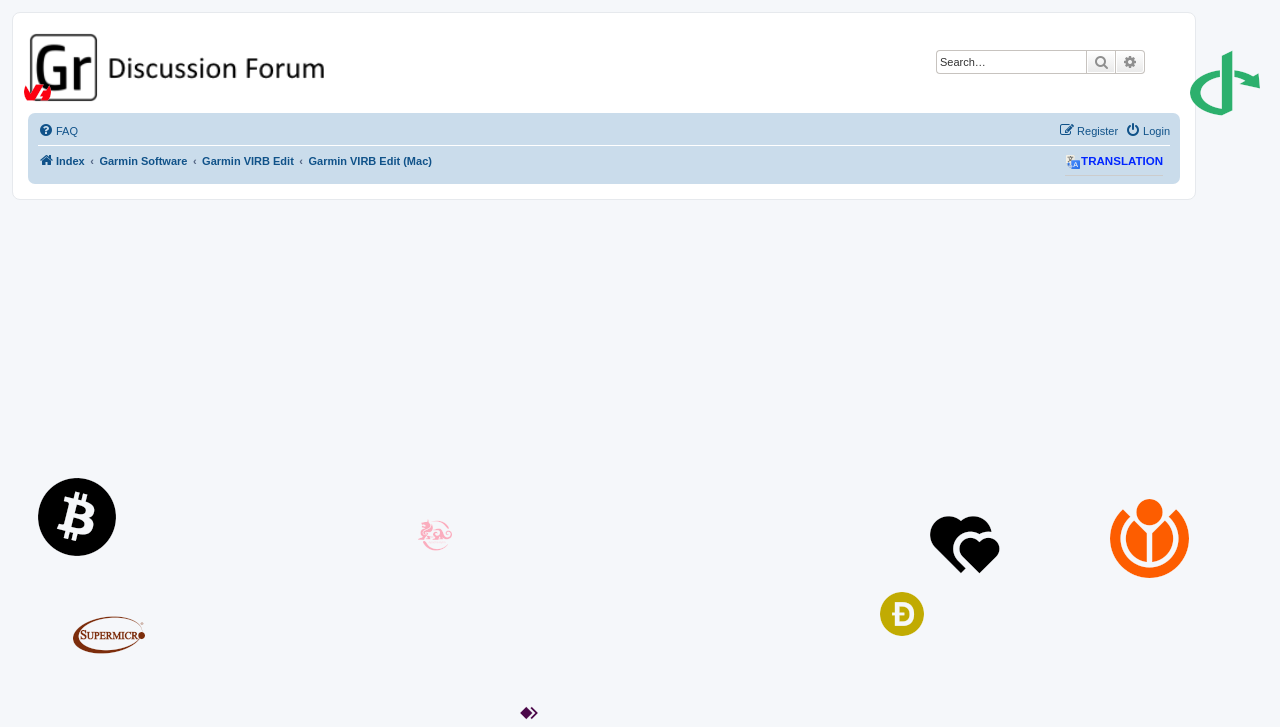 The width and height of the screenshot is (1280, 727). Describe the element at coordinates (1225, 83) in the screenshot. I see `sign in with OpenID authentication` at that location.